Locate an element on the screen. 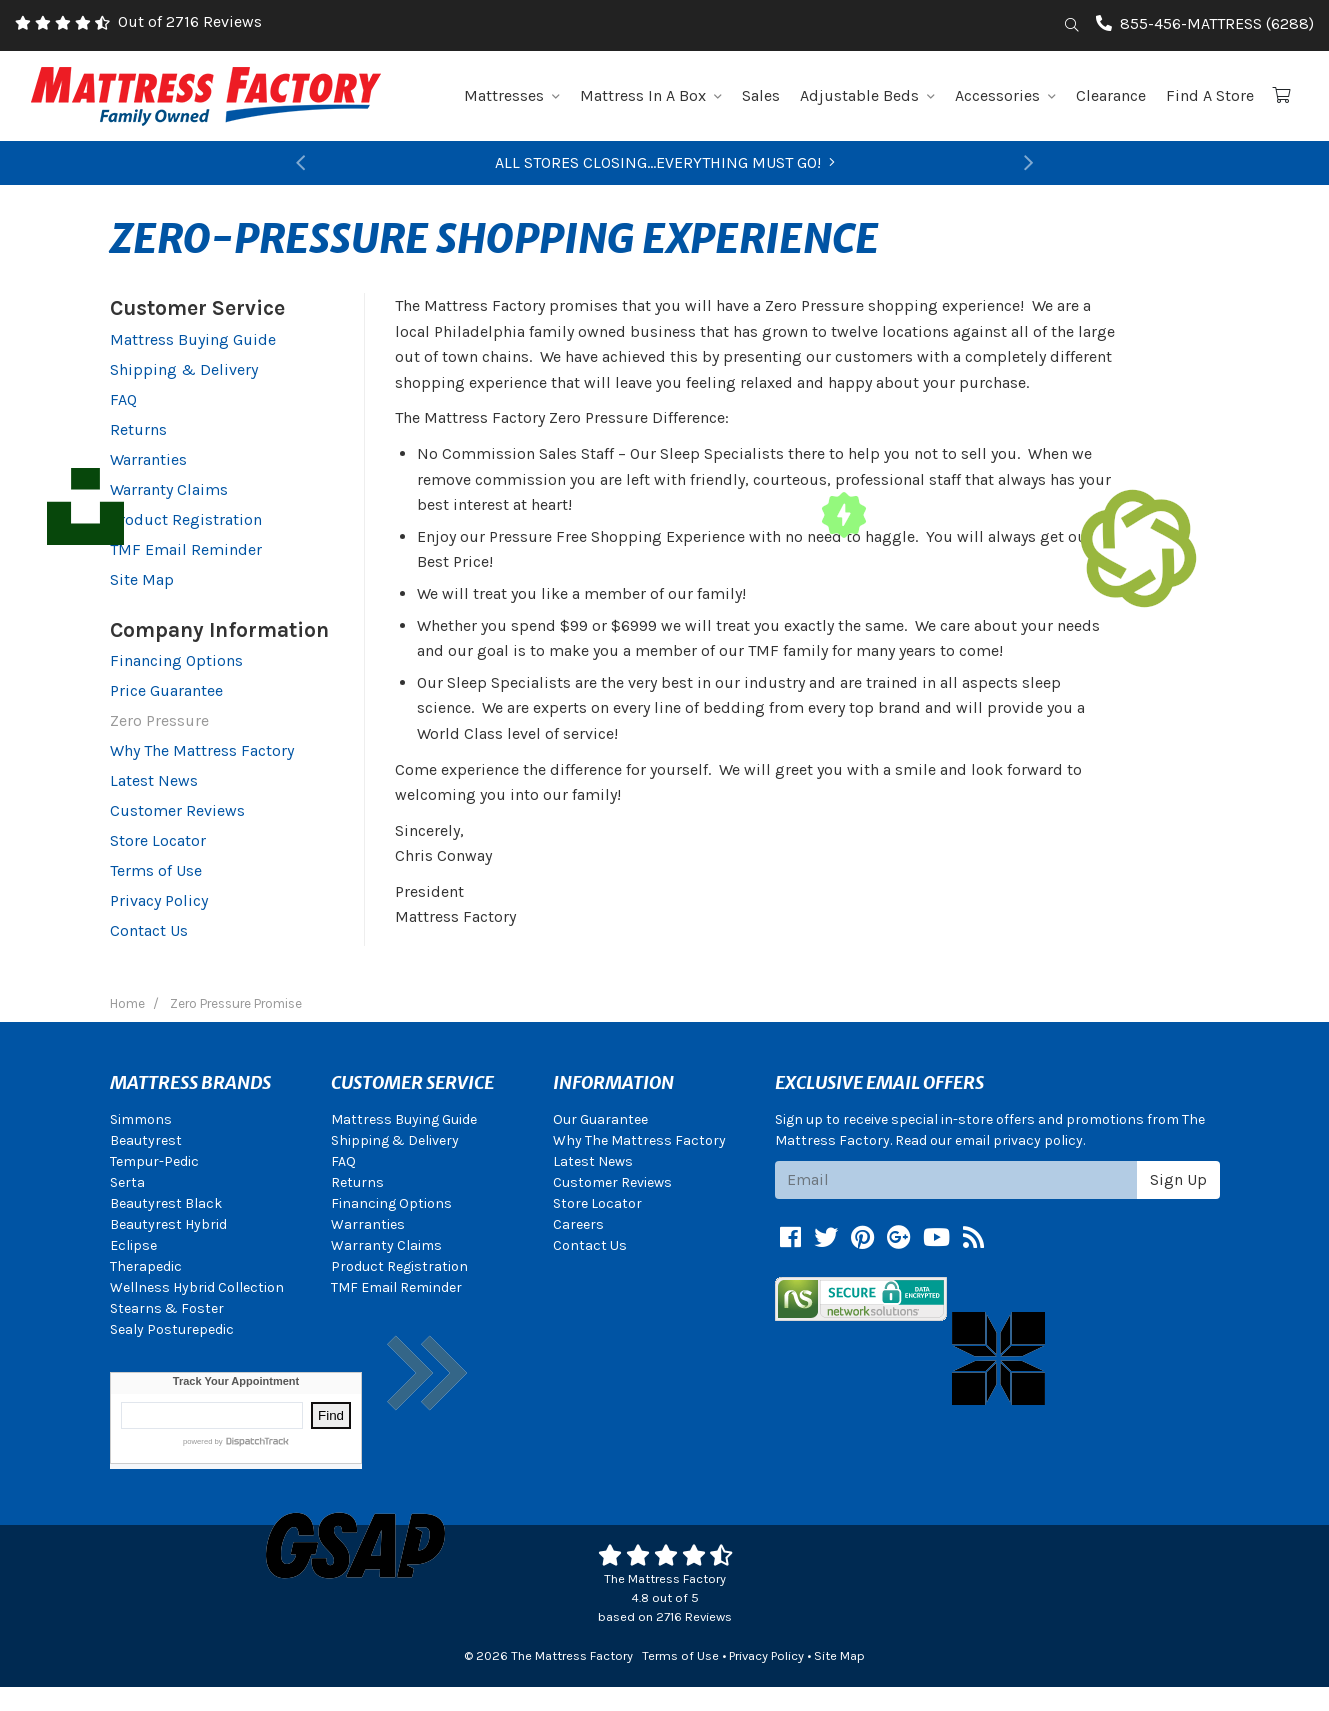  open Code::Blocks IDE is located at coordinates (998, 1358).